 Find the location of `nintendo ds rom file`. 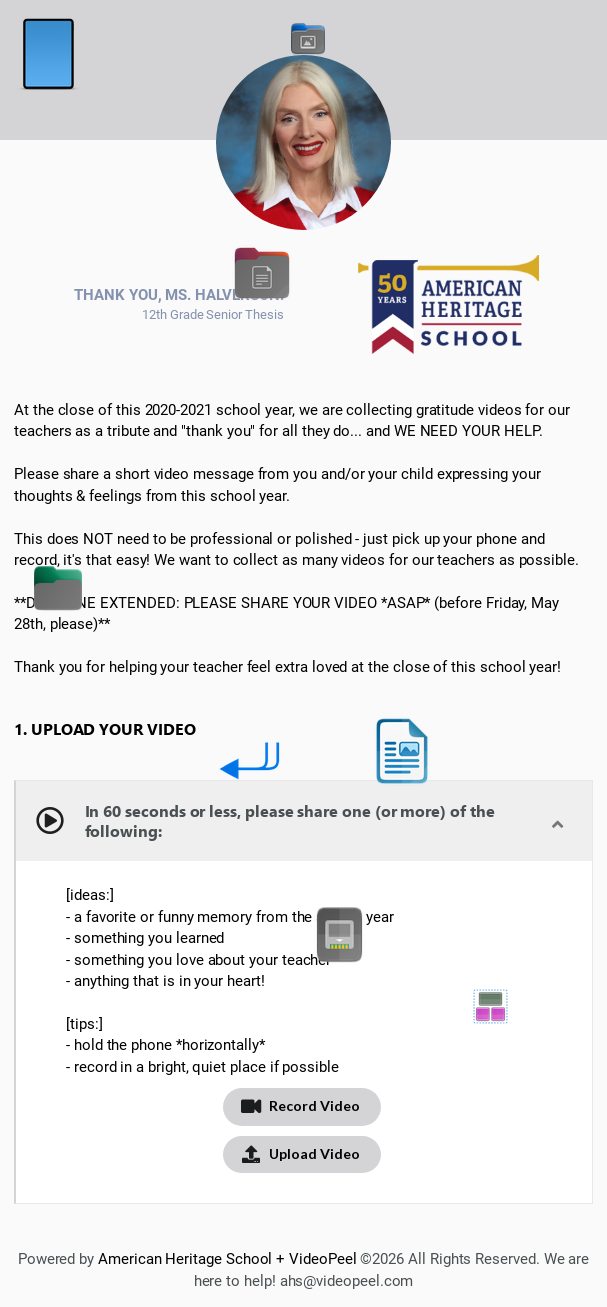

nintendo ds rom file is located at coordinates (339, 934).